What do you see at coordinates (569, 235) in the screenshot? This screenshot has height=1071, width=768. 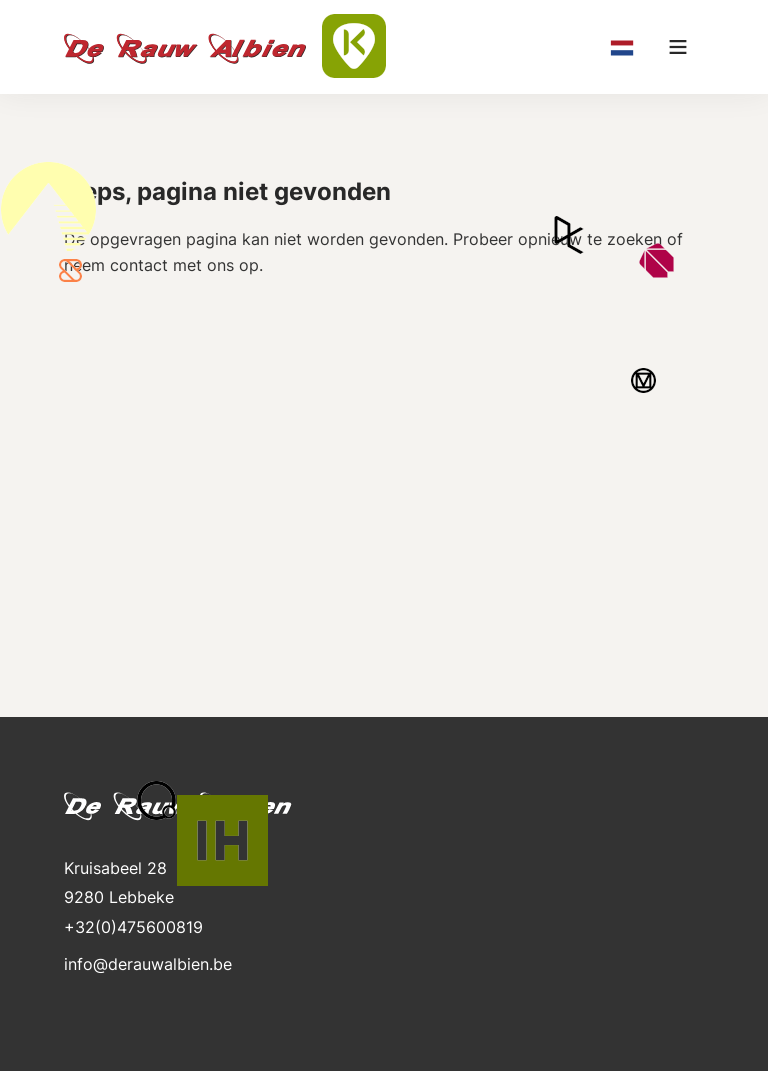 I see `open the DataCamp app` at bounding box center [569, 235].